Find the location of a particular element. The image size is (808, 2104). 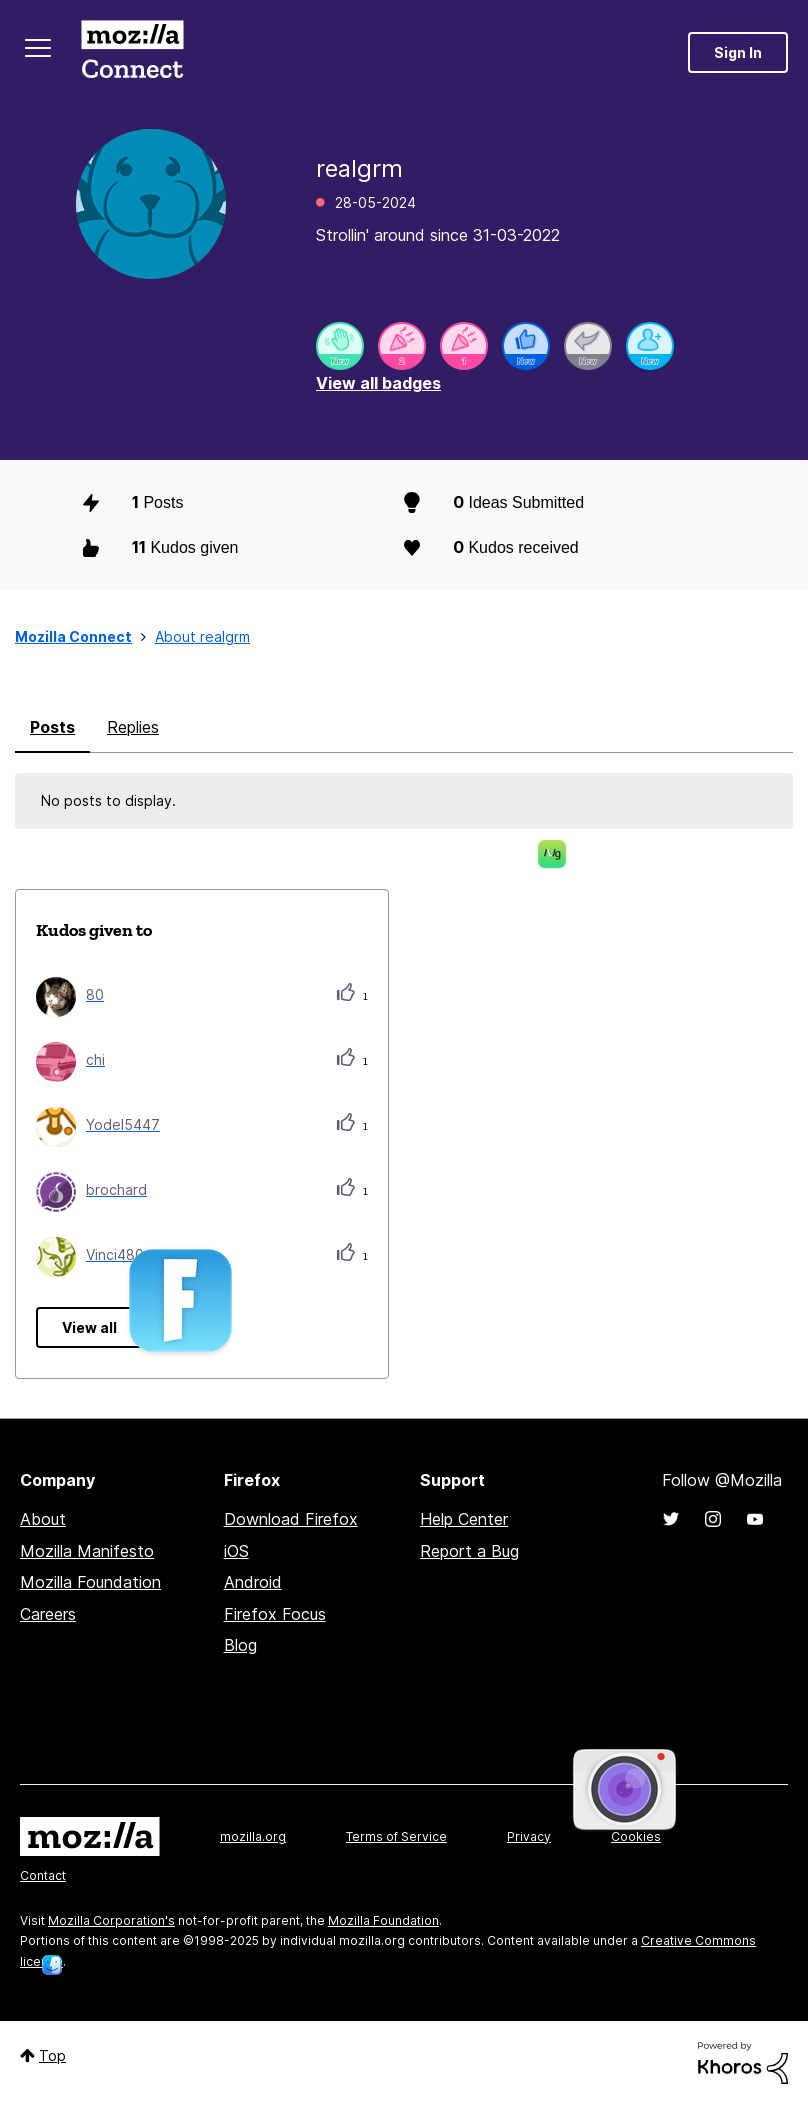

open Finder to browse files and folders is located at coordinates (52, 1965).